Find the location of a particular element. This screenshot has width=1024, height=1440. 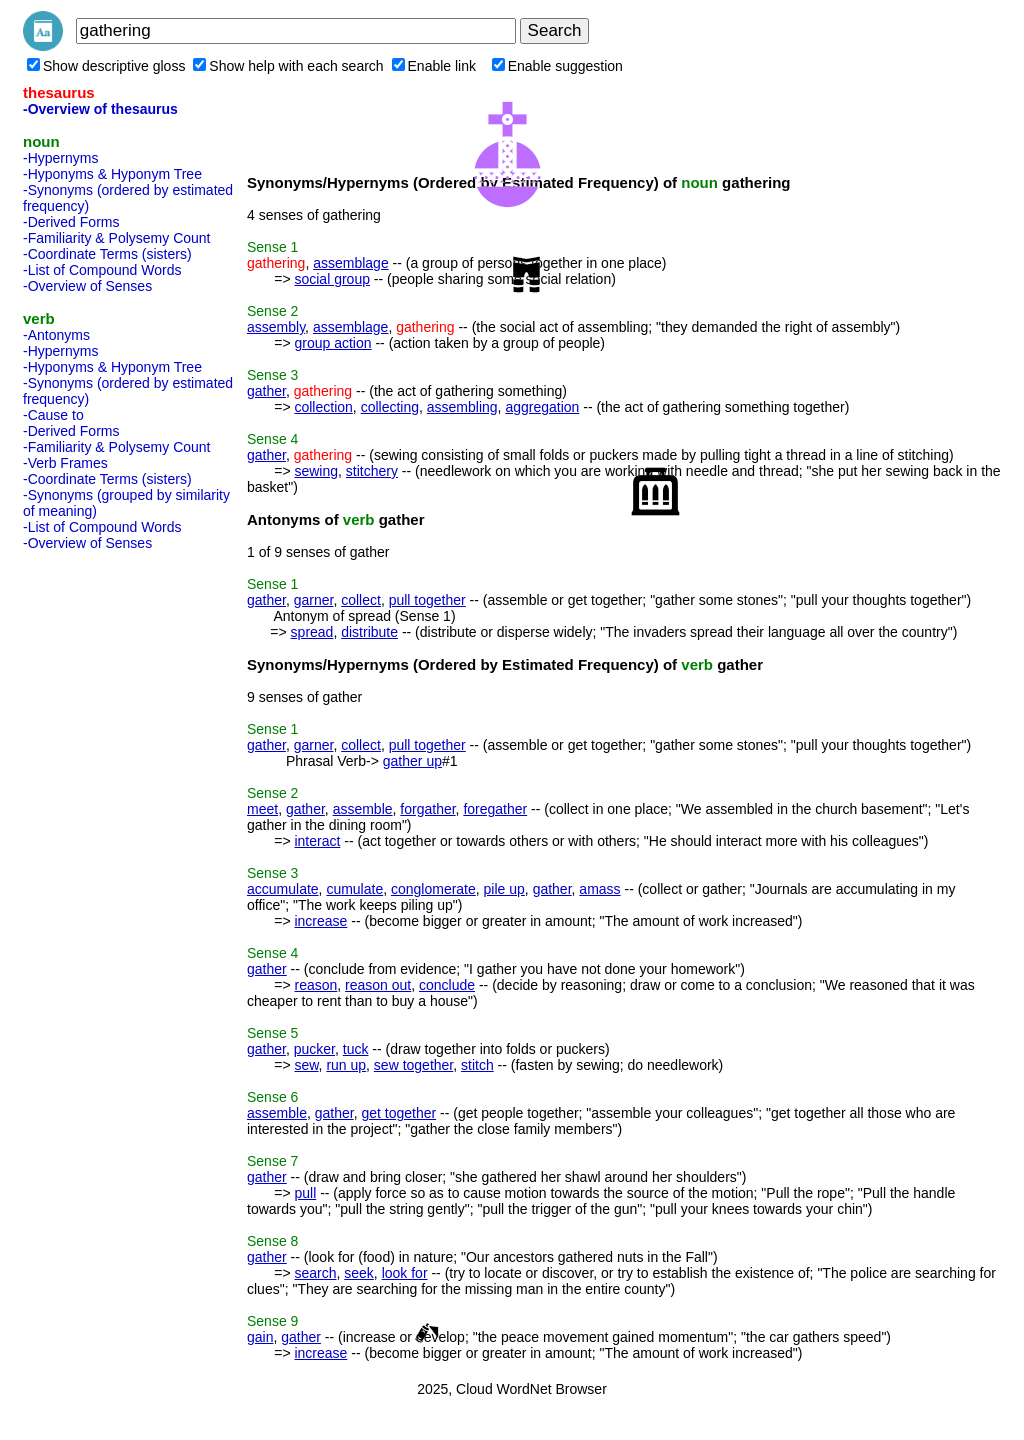

ammunition inventory or storage in a game is located at coordinates (655, 491).